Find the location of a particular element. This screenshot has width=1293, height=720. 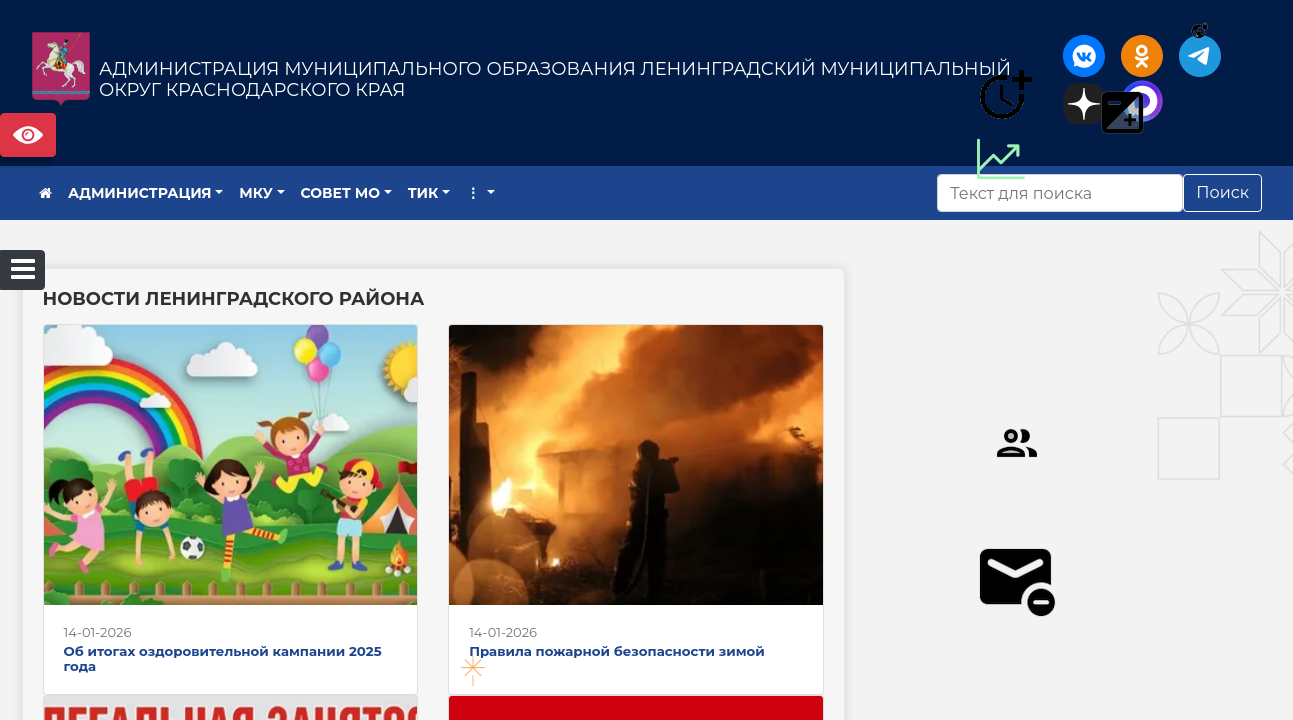

link to linktree profile is located at coordinates (473, 671).